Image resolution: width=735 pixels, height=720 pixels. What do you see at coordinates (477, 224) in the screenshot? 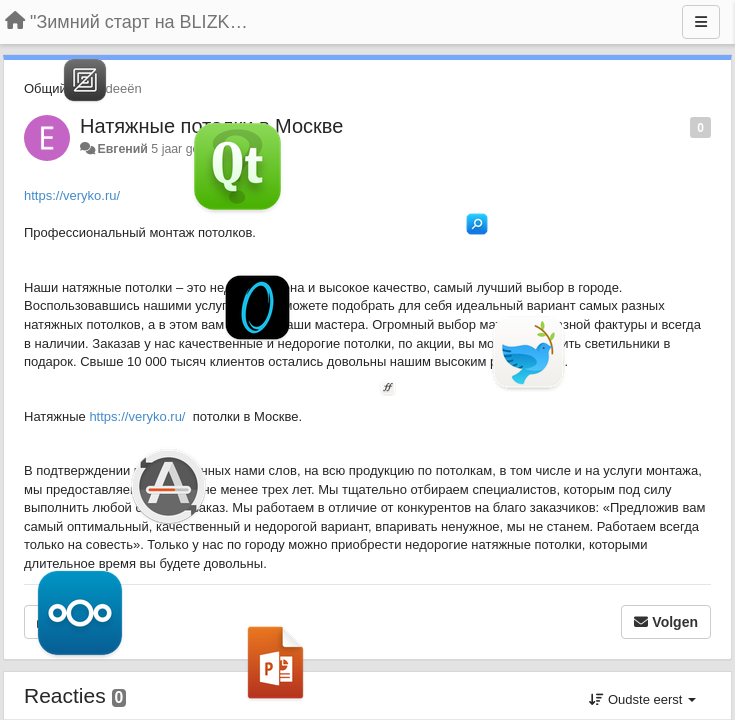
I see `open search settings or preferences` at bounding box center [477, 224].